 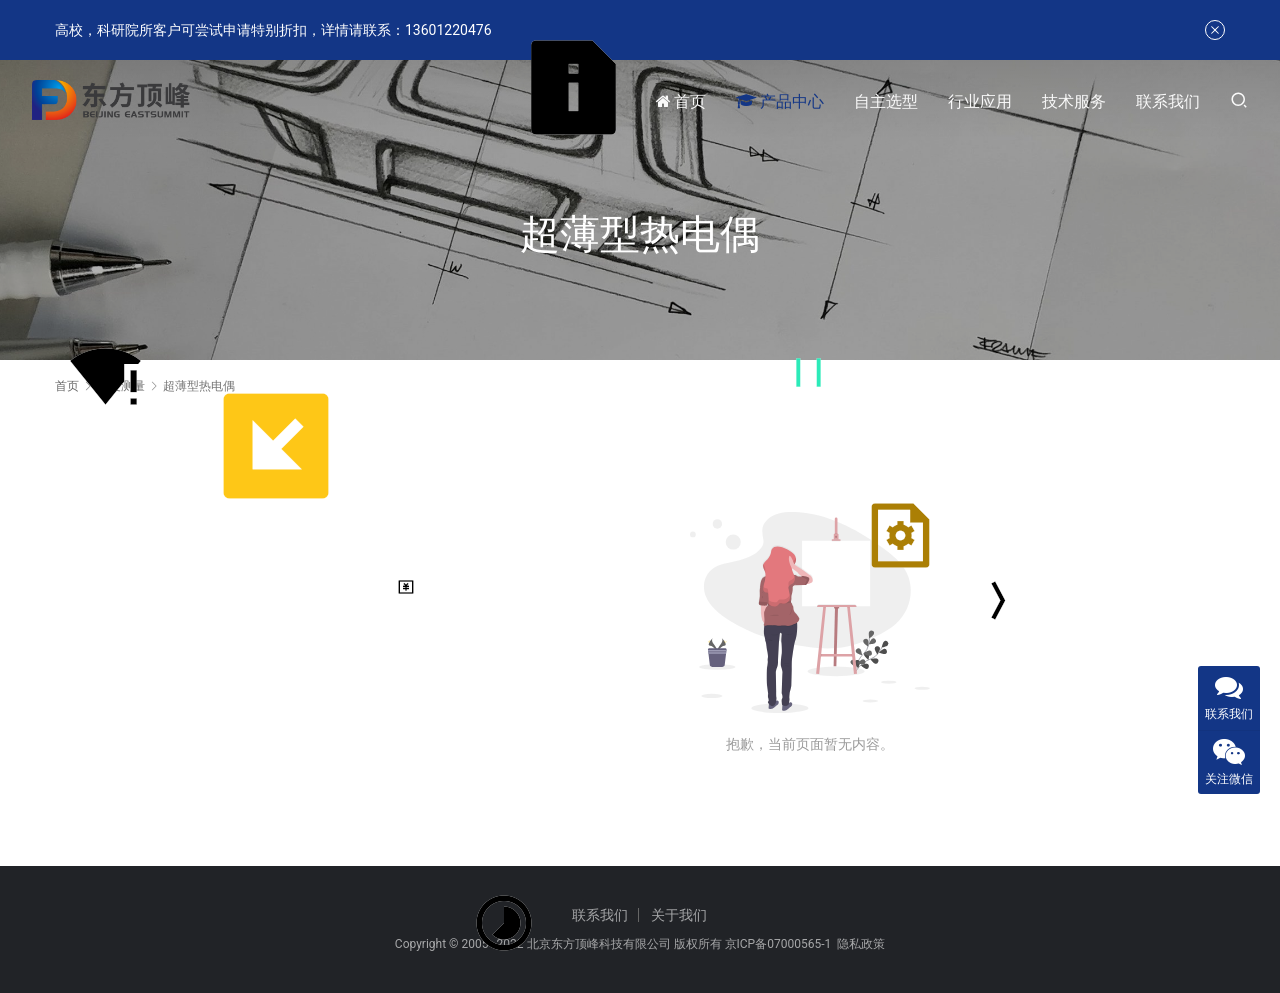 I want to click on view file details or properties, so click(x=573, y=87).